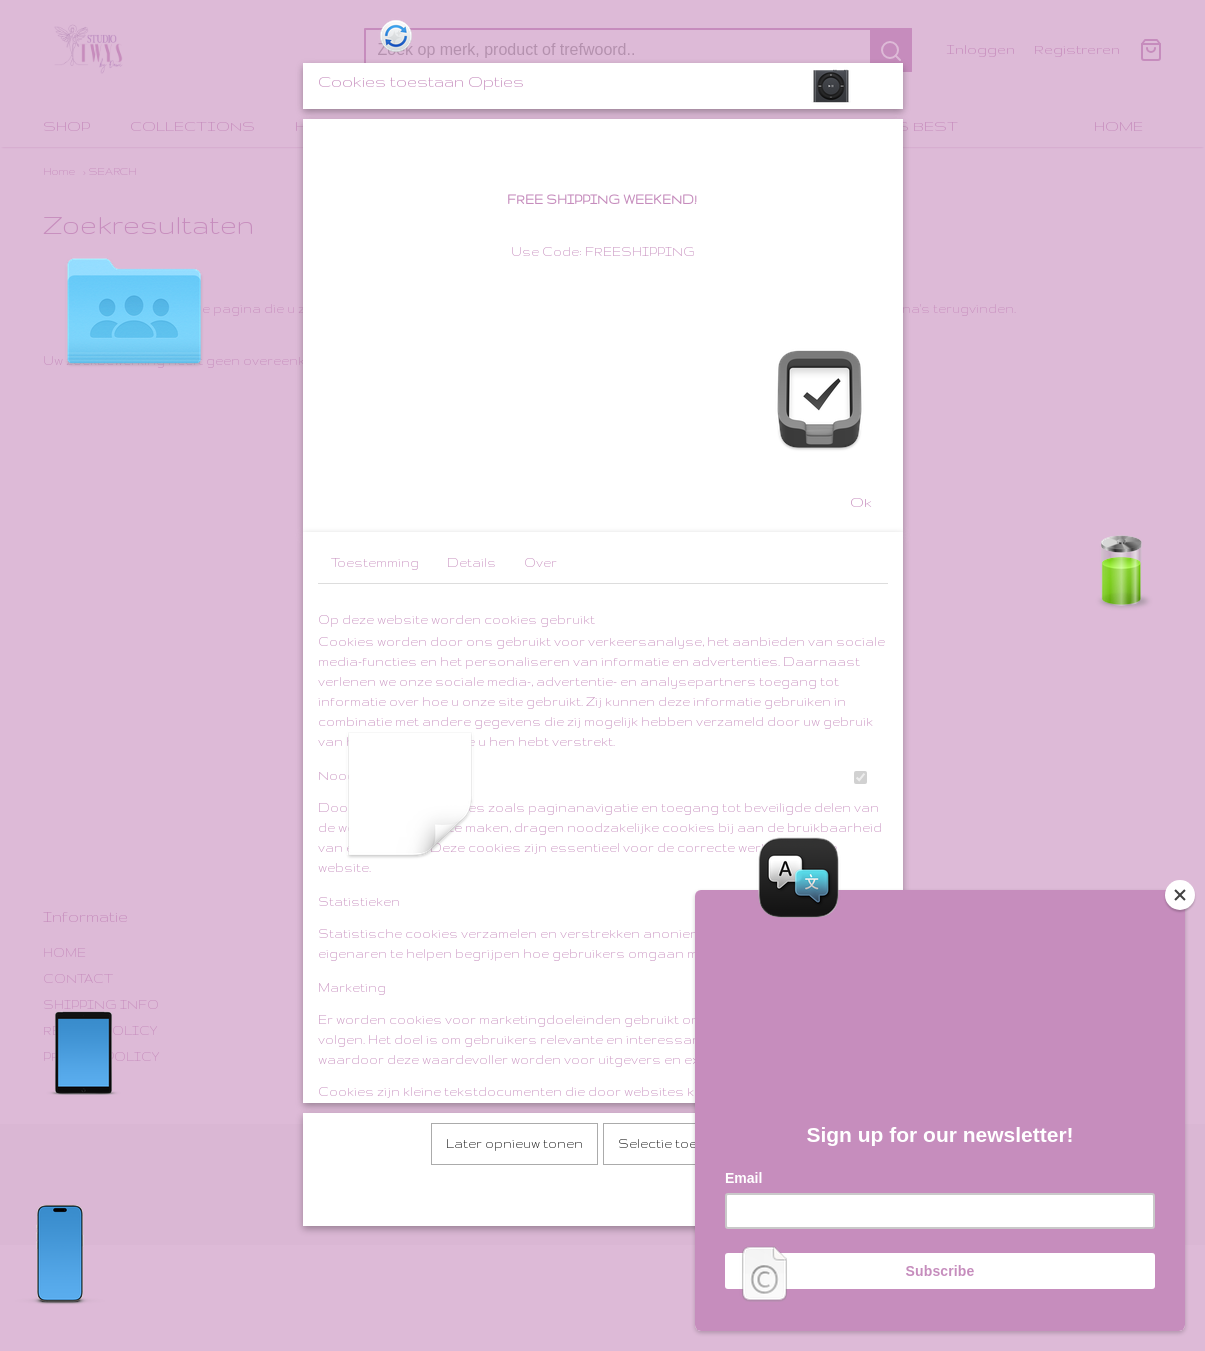 This screenshot has width=1205, height=1351. I want to click on access shared group folder, so click(134, 311).